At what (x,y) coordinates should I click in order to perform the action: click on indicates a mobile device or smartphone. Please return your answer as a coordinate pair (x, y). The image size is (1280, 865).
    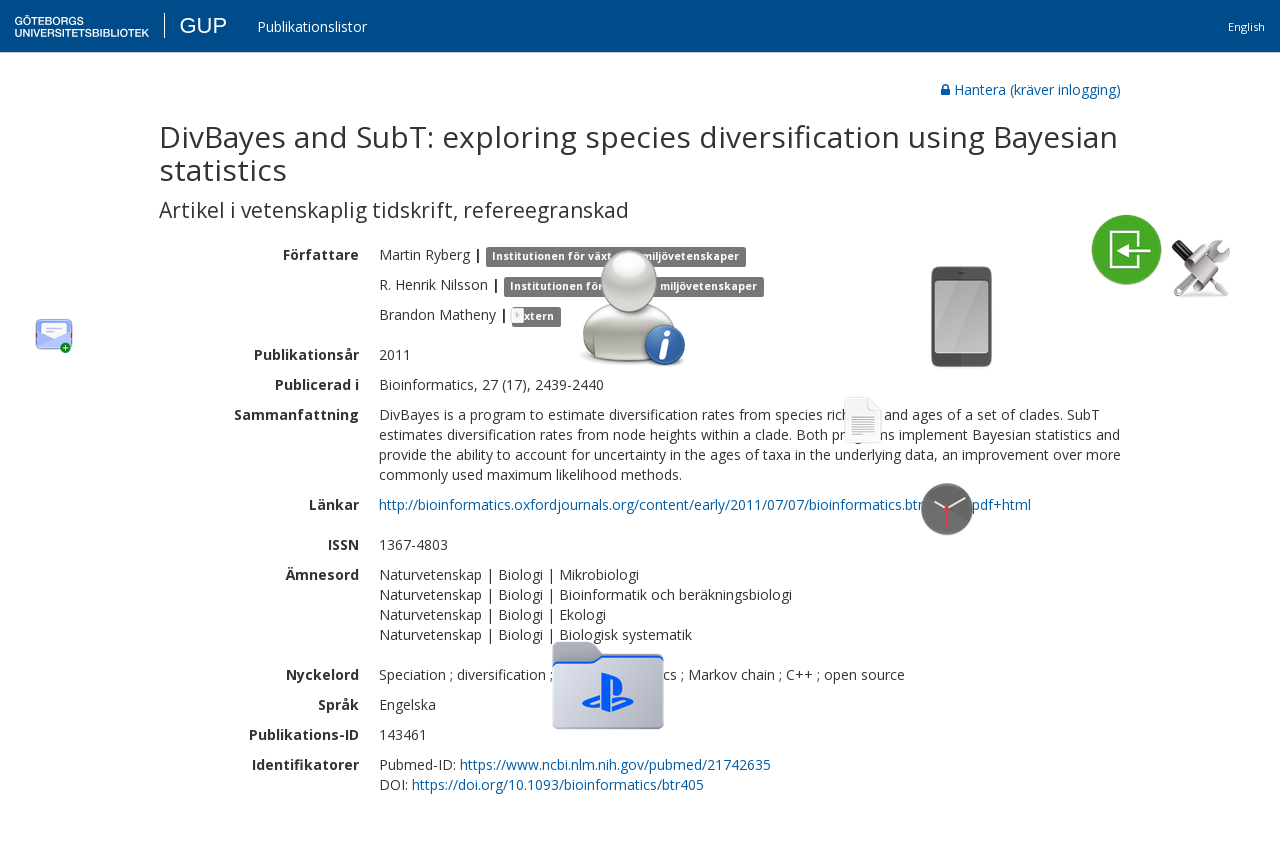
    Looking at the image, I should click on (961, 316).